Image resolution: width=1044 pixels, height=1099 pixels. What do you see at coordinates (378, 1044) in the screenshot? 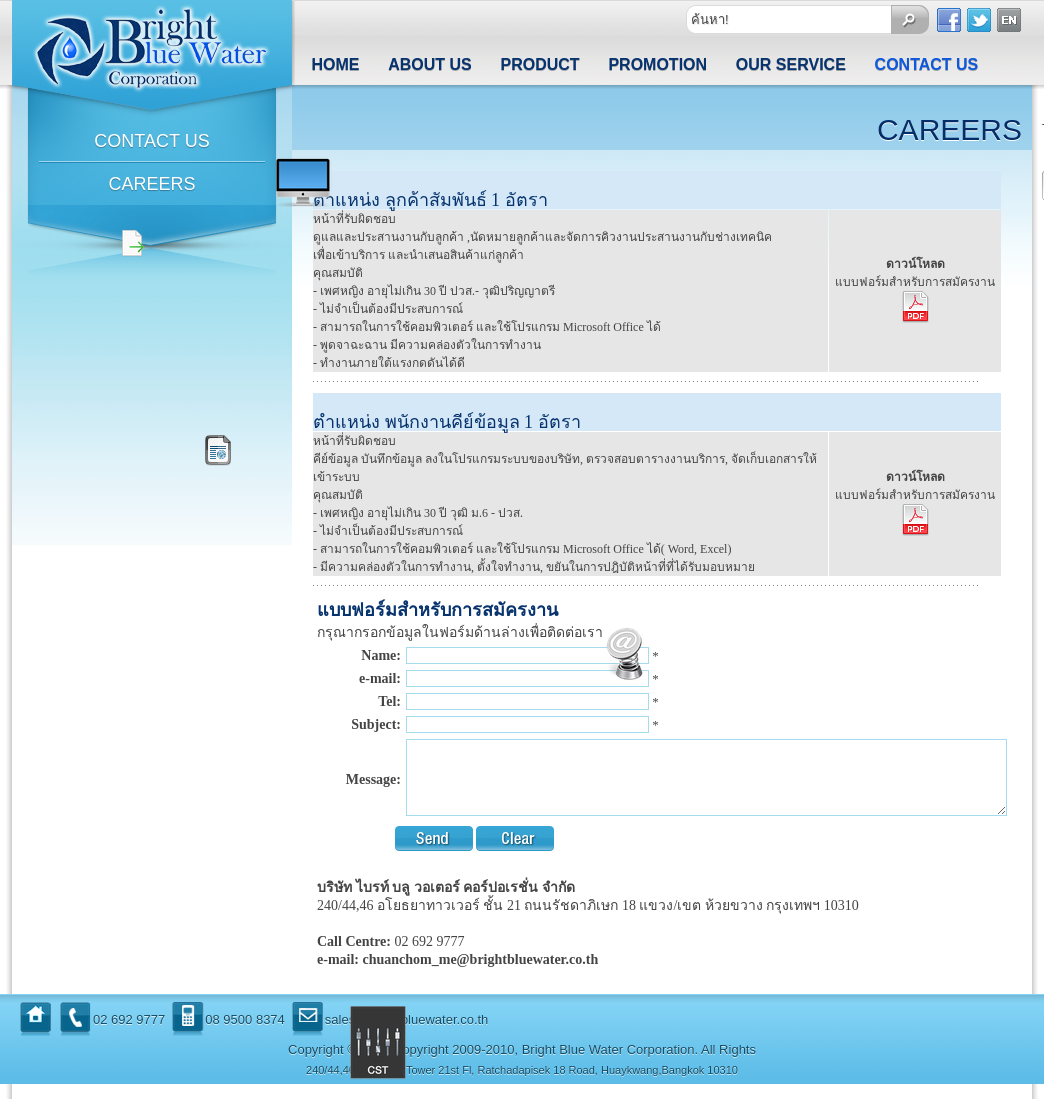
I see `open audio mixing or equalizer settings` at bounding box center [378, 1044].